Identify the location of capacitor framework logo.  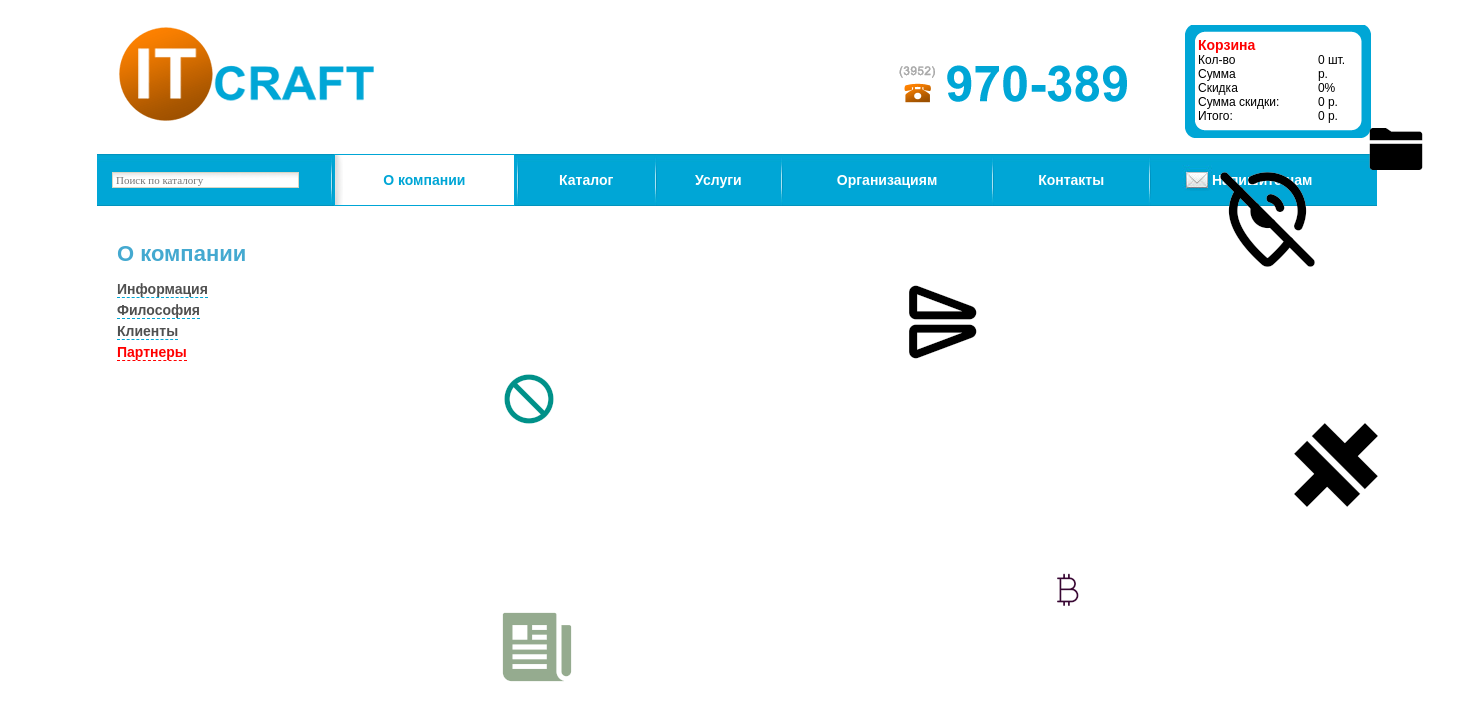
(1336, 465).